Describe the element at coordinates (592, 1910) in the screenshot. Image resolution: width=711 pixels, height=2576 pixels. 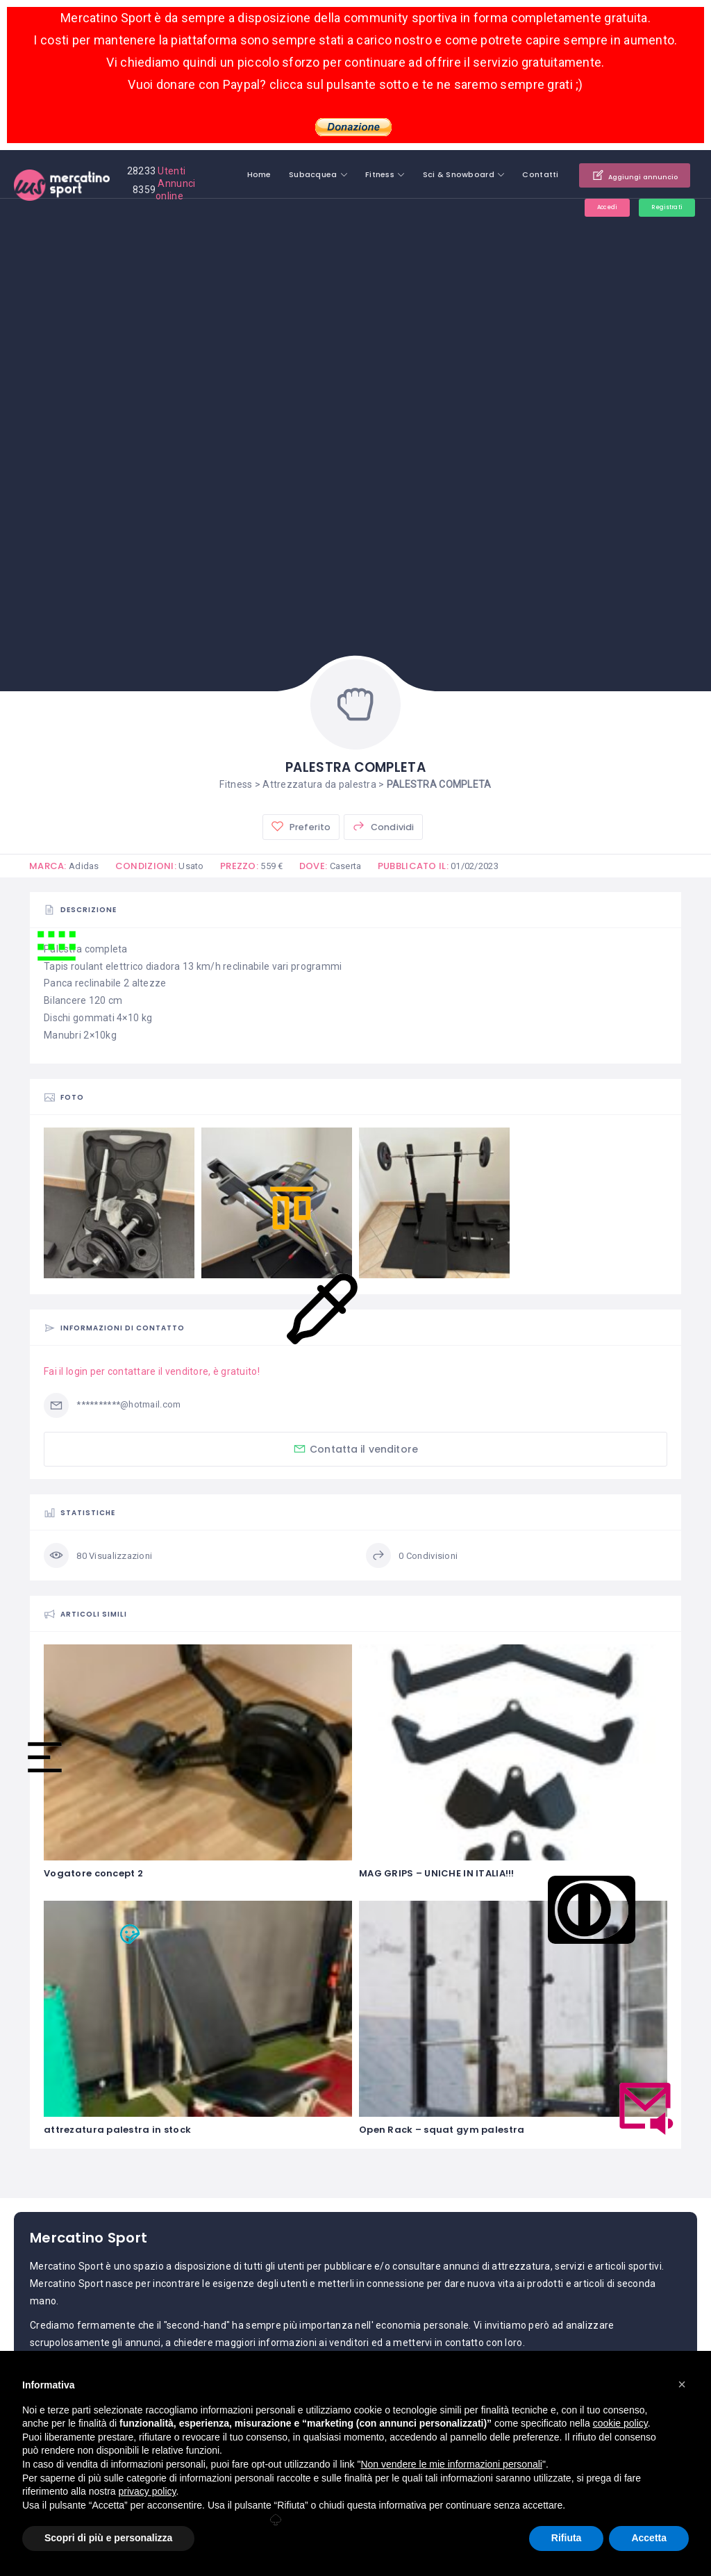
I see `pay with Diners Club credit card` at that location.